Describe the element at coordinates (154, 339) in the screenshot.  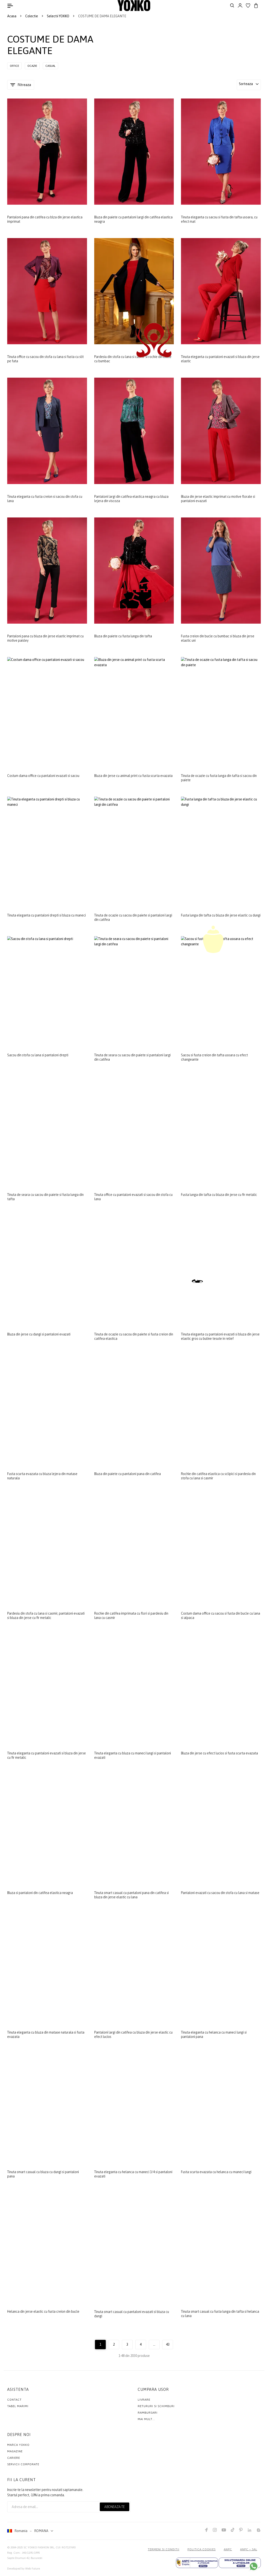
I see `decorative emblem or crest for a fantasy game guild` at that location.